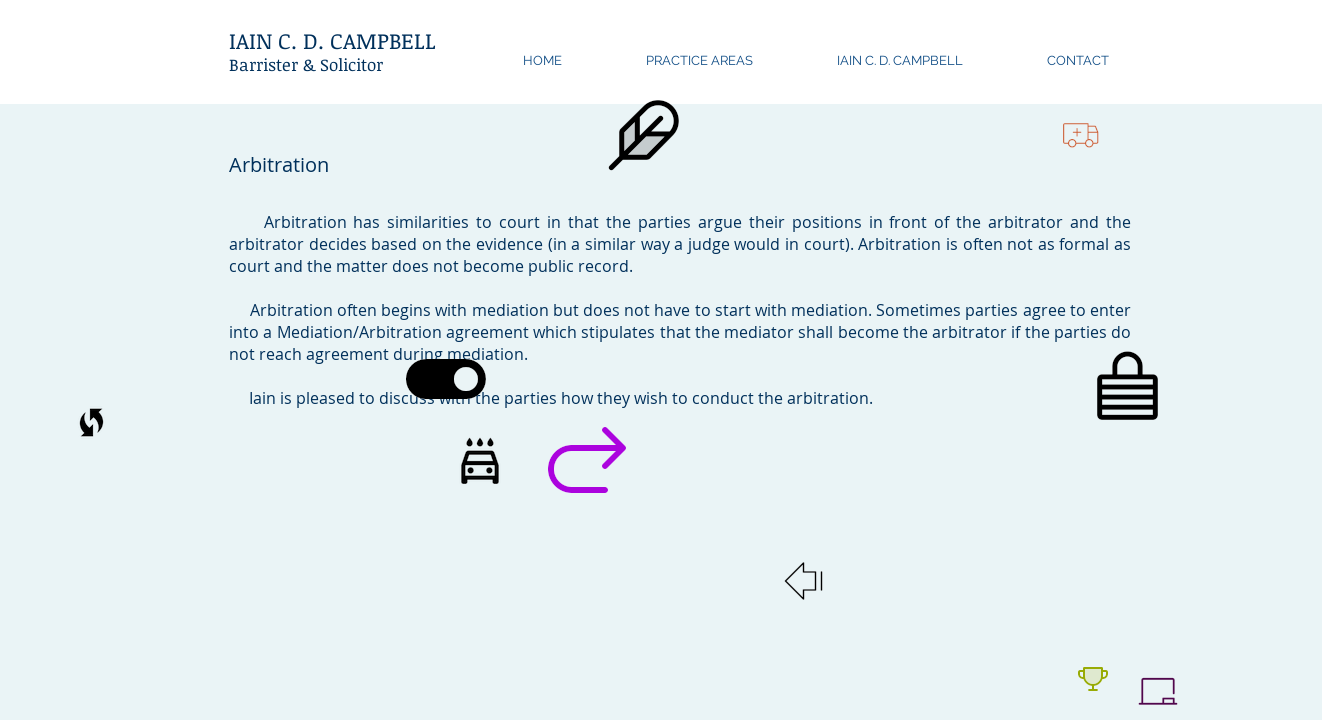  Describe the element at coordinates (1093, 678) in the screenshot. I see `view achievements or awards` at that location.